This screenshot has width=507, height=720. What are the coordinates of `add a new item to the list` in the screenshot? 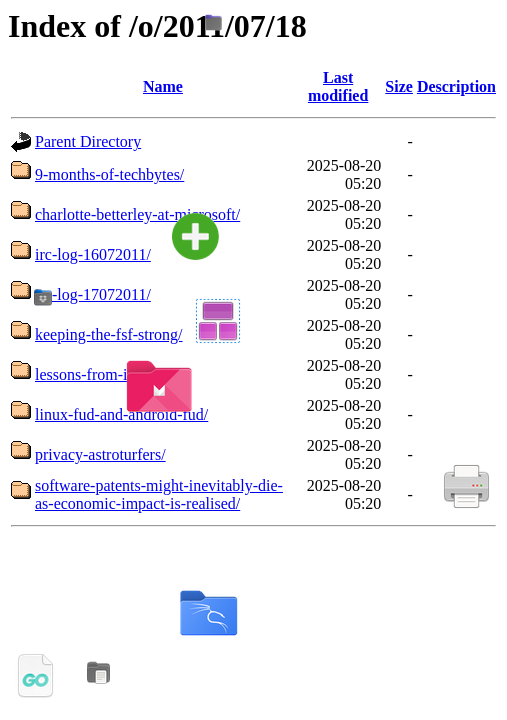 It's located at (195, 236).